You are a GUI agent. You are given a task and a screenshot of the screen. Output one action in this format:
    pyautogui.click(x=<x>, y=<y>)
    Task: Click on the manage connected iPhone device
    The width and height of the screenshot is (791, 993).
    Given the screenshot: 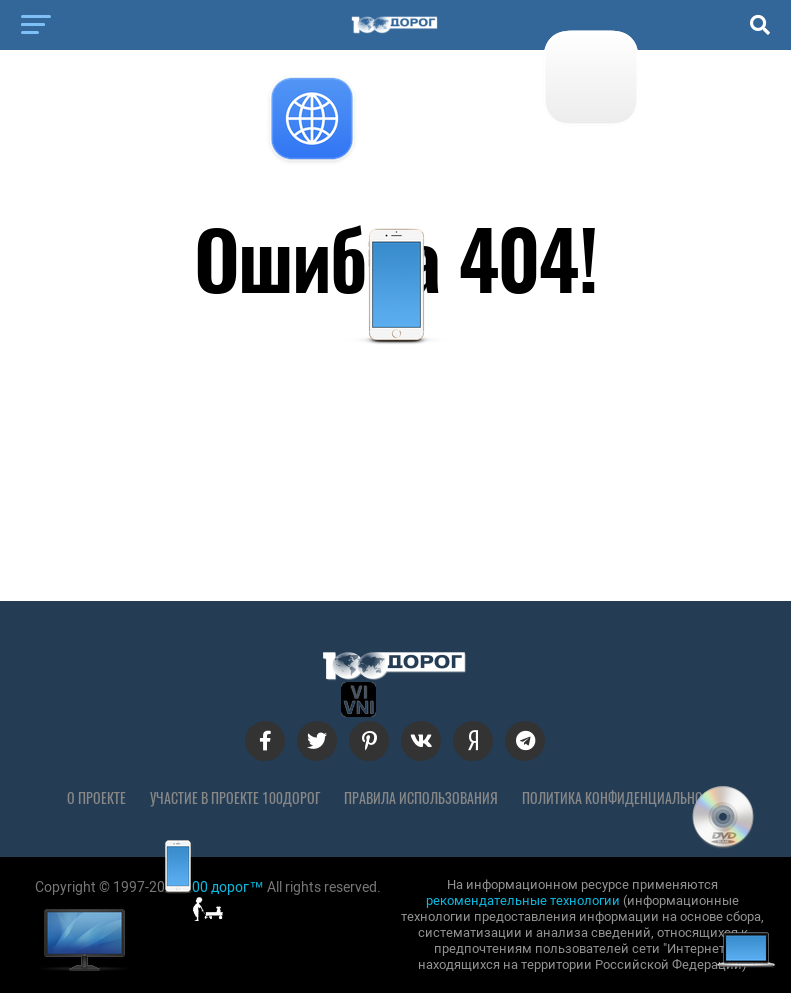 What is the action you would take?
    pyautogui.click(x=396, y=286)
    